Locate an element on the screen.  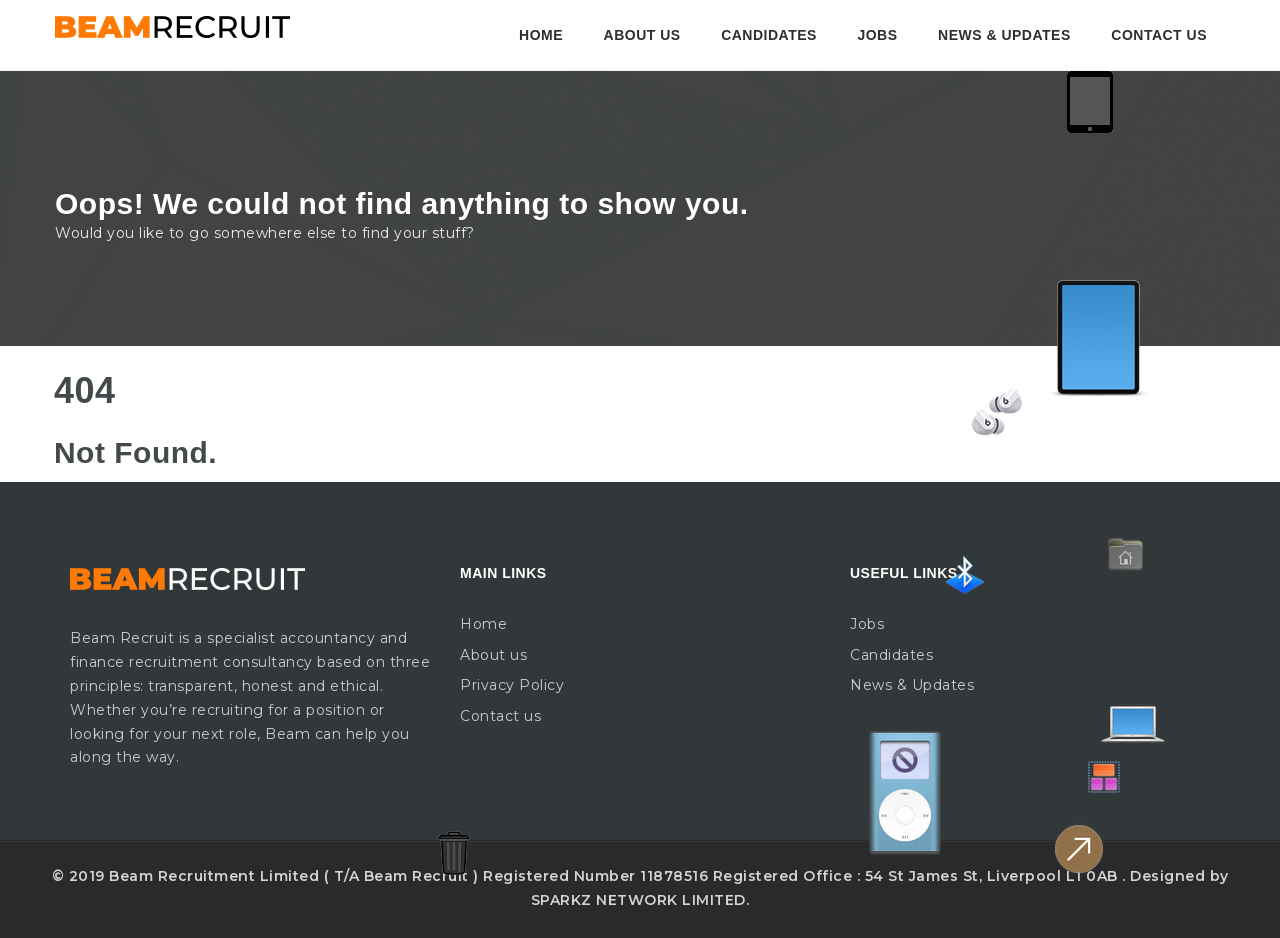
connect beats wireless earbuds via bluetooth is located at coordinates (997, 412).